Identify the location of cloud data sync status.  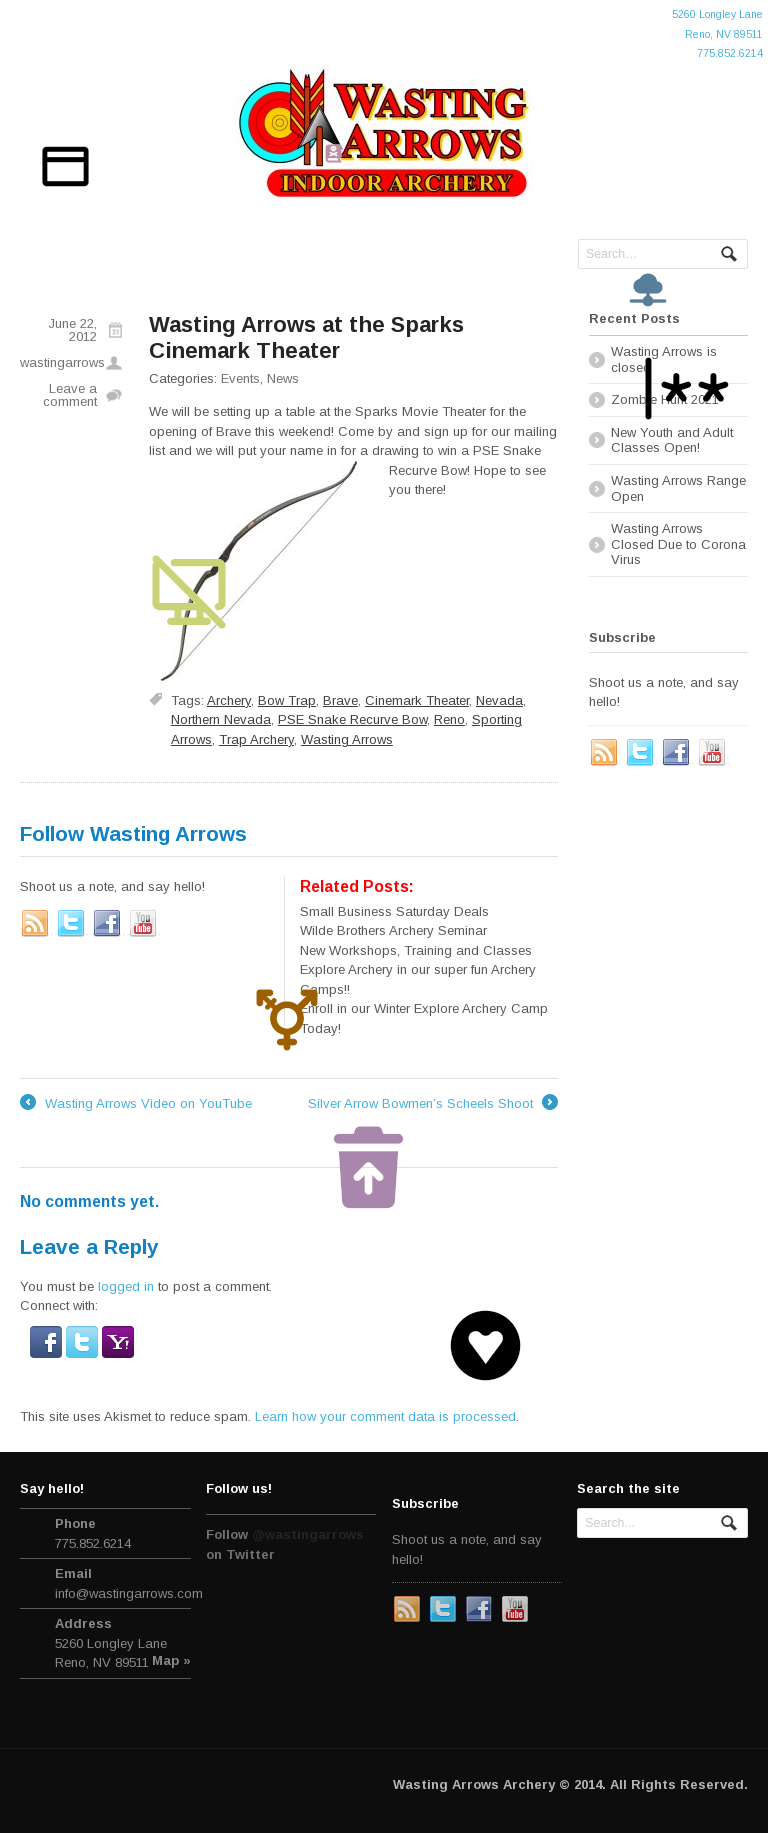
(648, 290).